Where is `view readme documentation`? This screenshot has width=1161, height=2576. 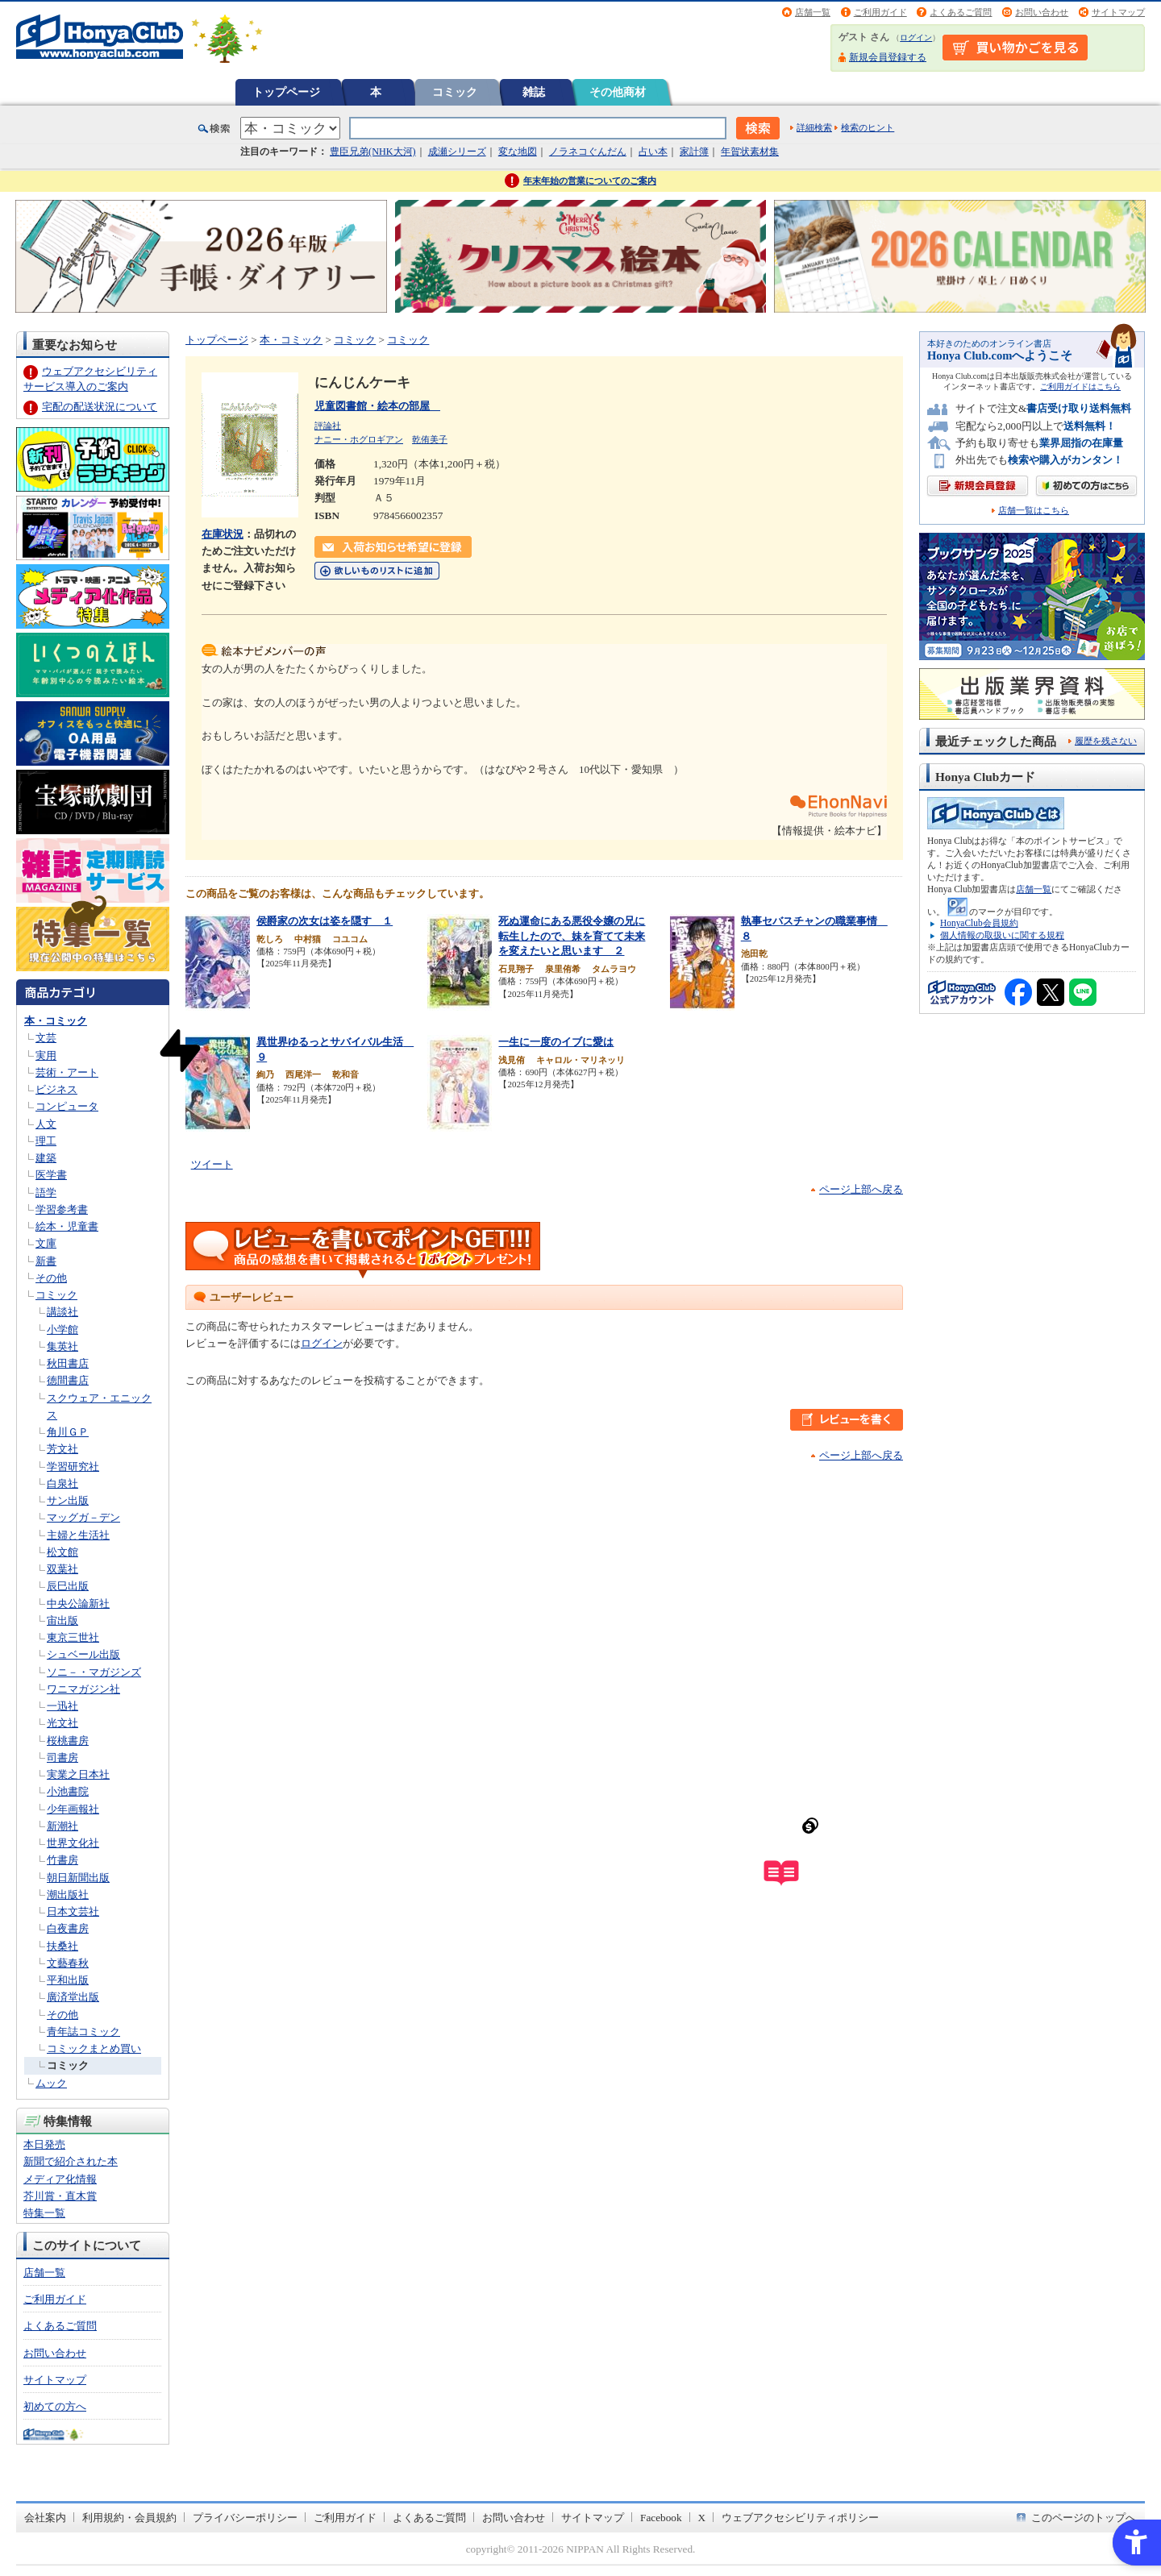 view readme documentation is located at coordinates (781, 1873).